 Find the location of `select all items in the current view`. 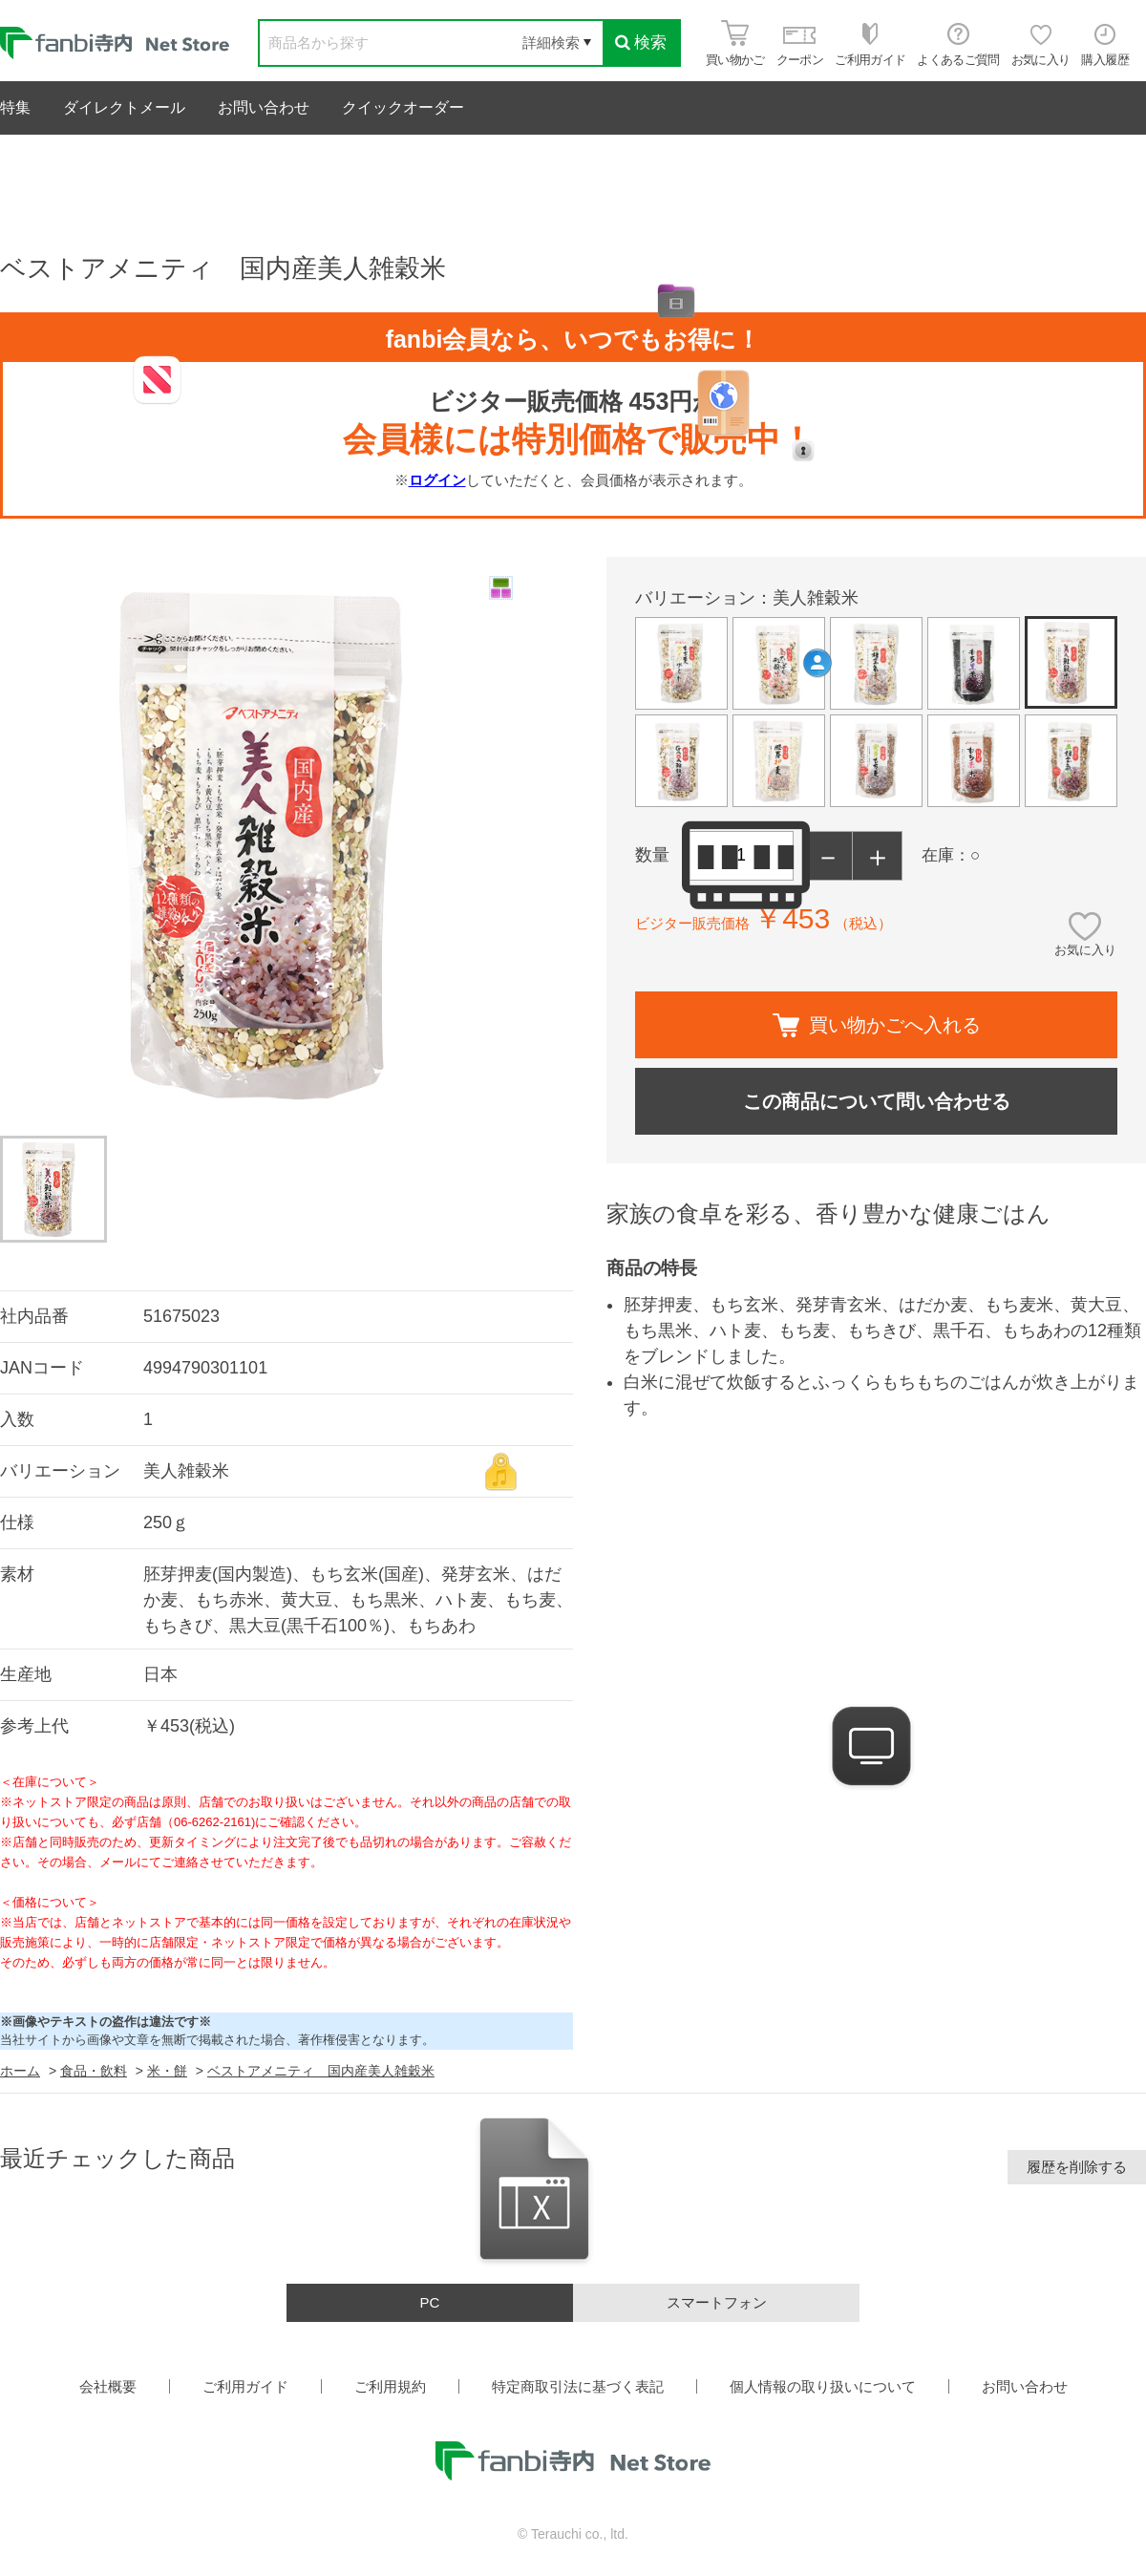

select all items in the current view is located at coordinates (500, 587).